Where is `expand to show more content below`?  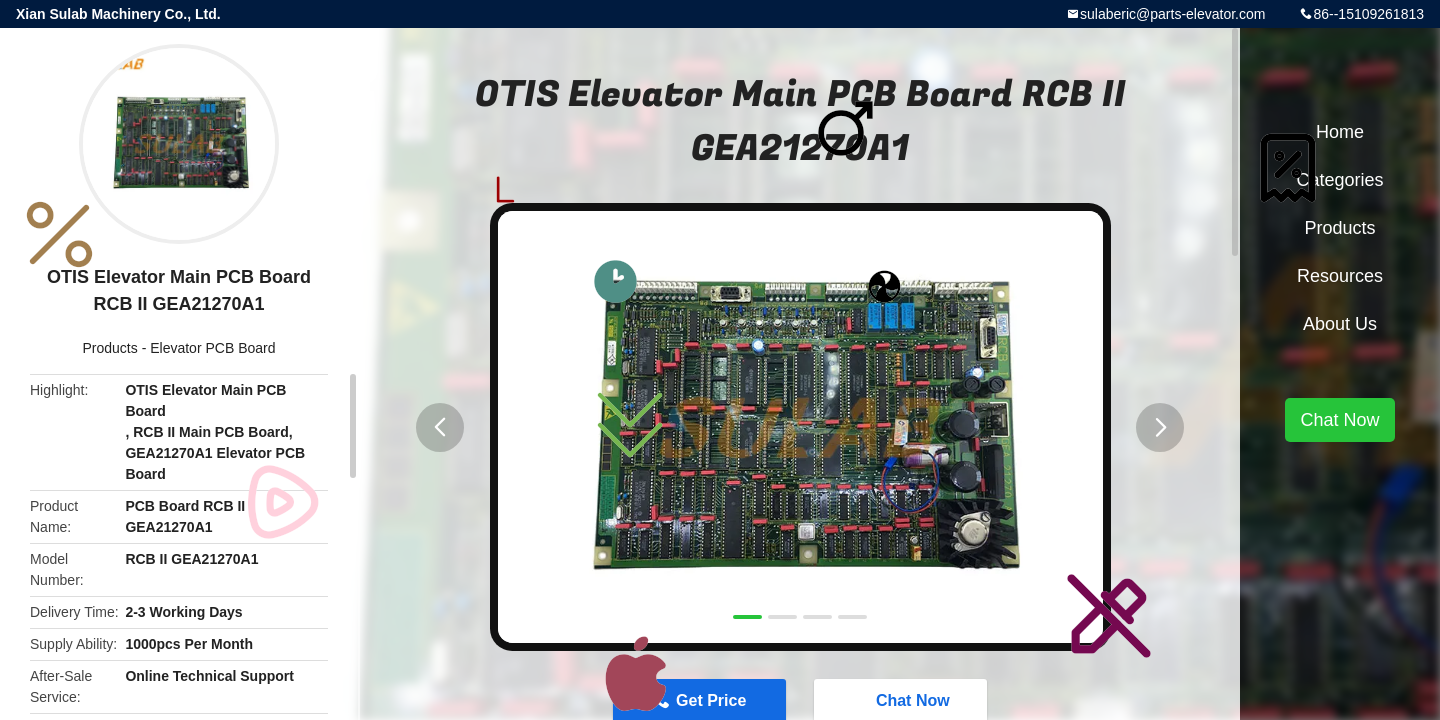 expand to show more content below is located at coordinates (630, 422).